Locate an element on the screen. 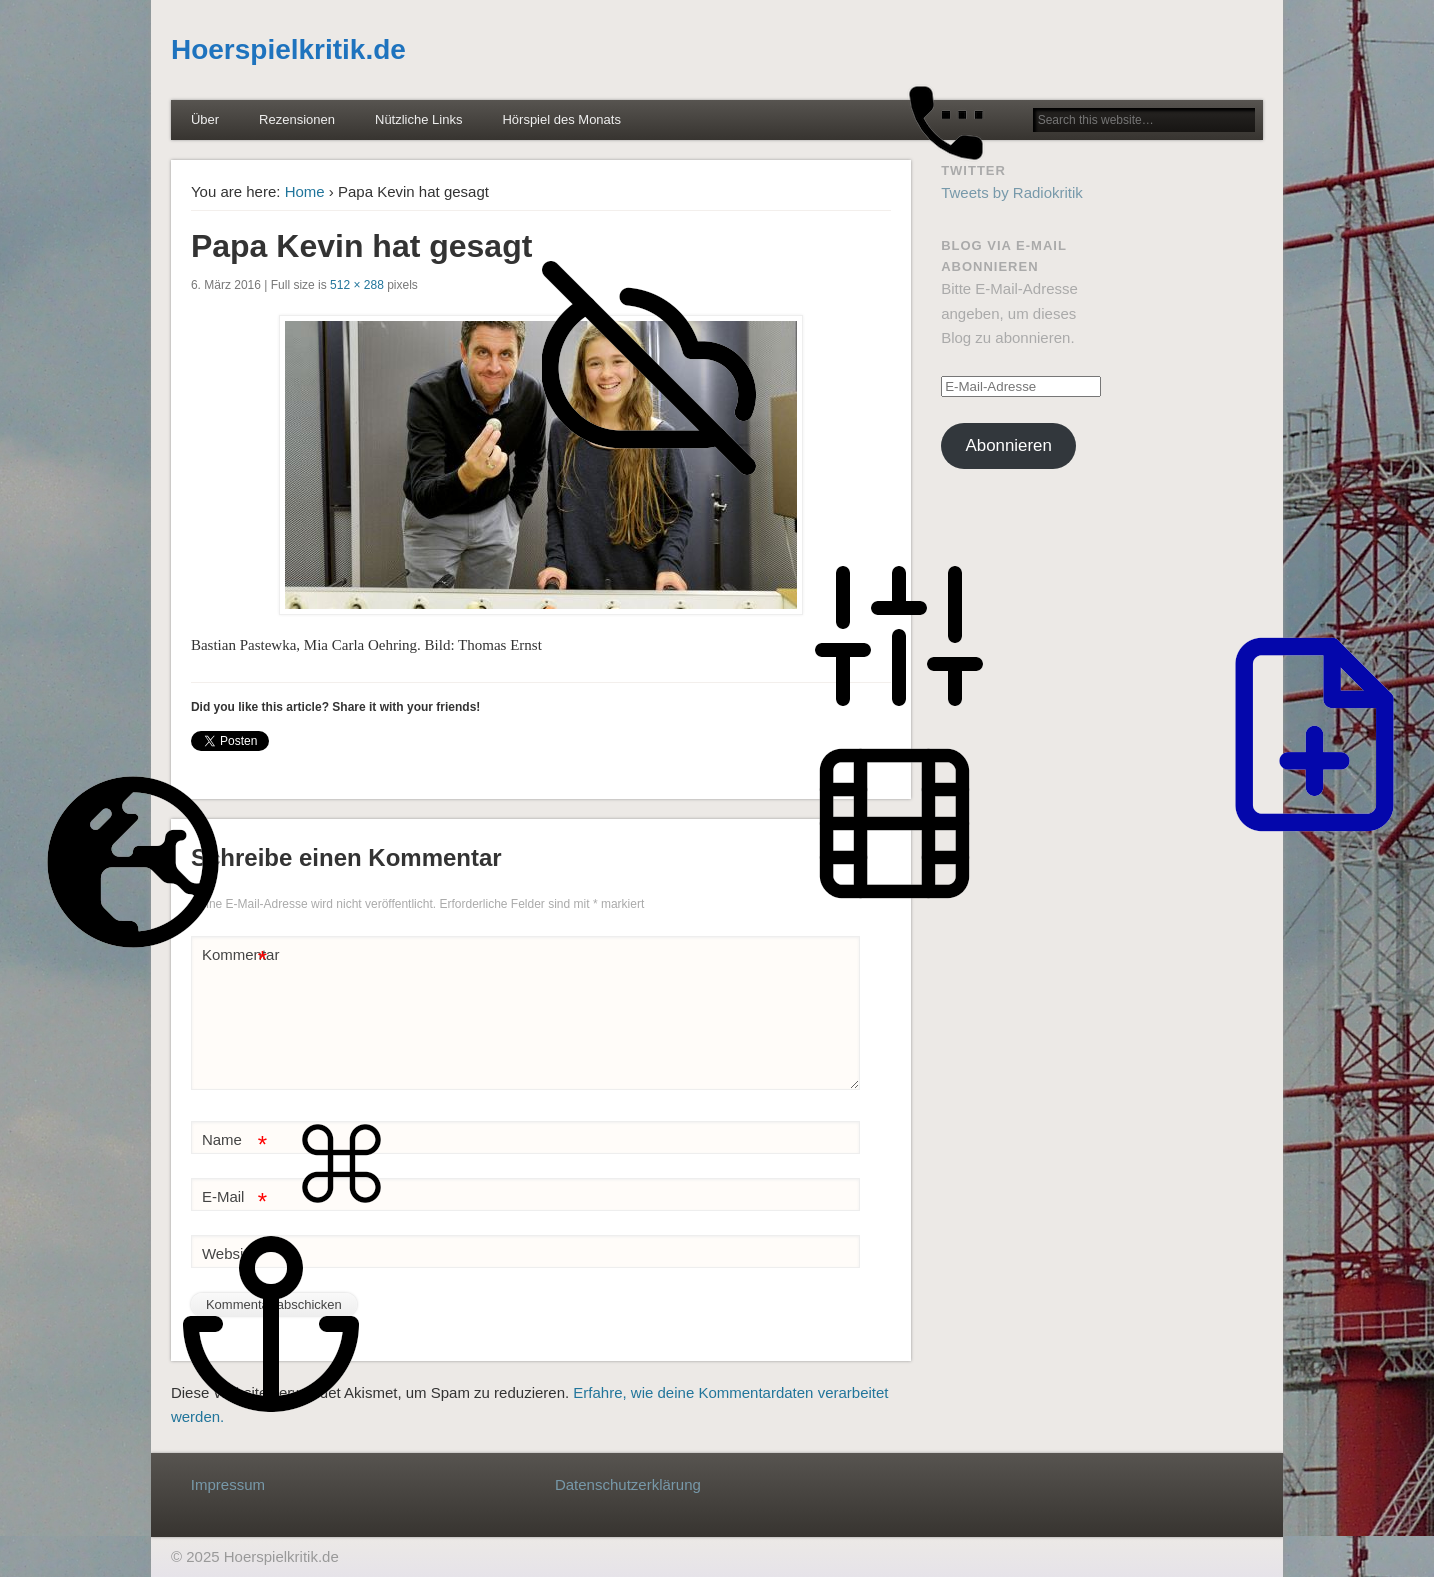  indicates offline mode or no cloud connection is located at coordinates (649, 368).